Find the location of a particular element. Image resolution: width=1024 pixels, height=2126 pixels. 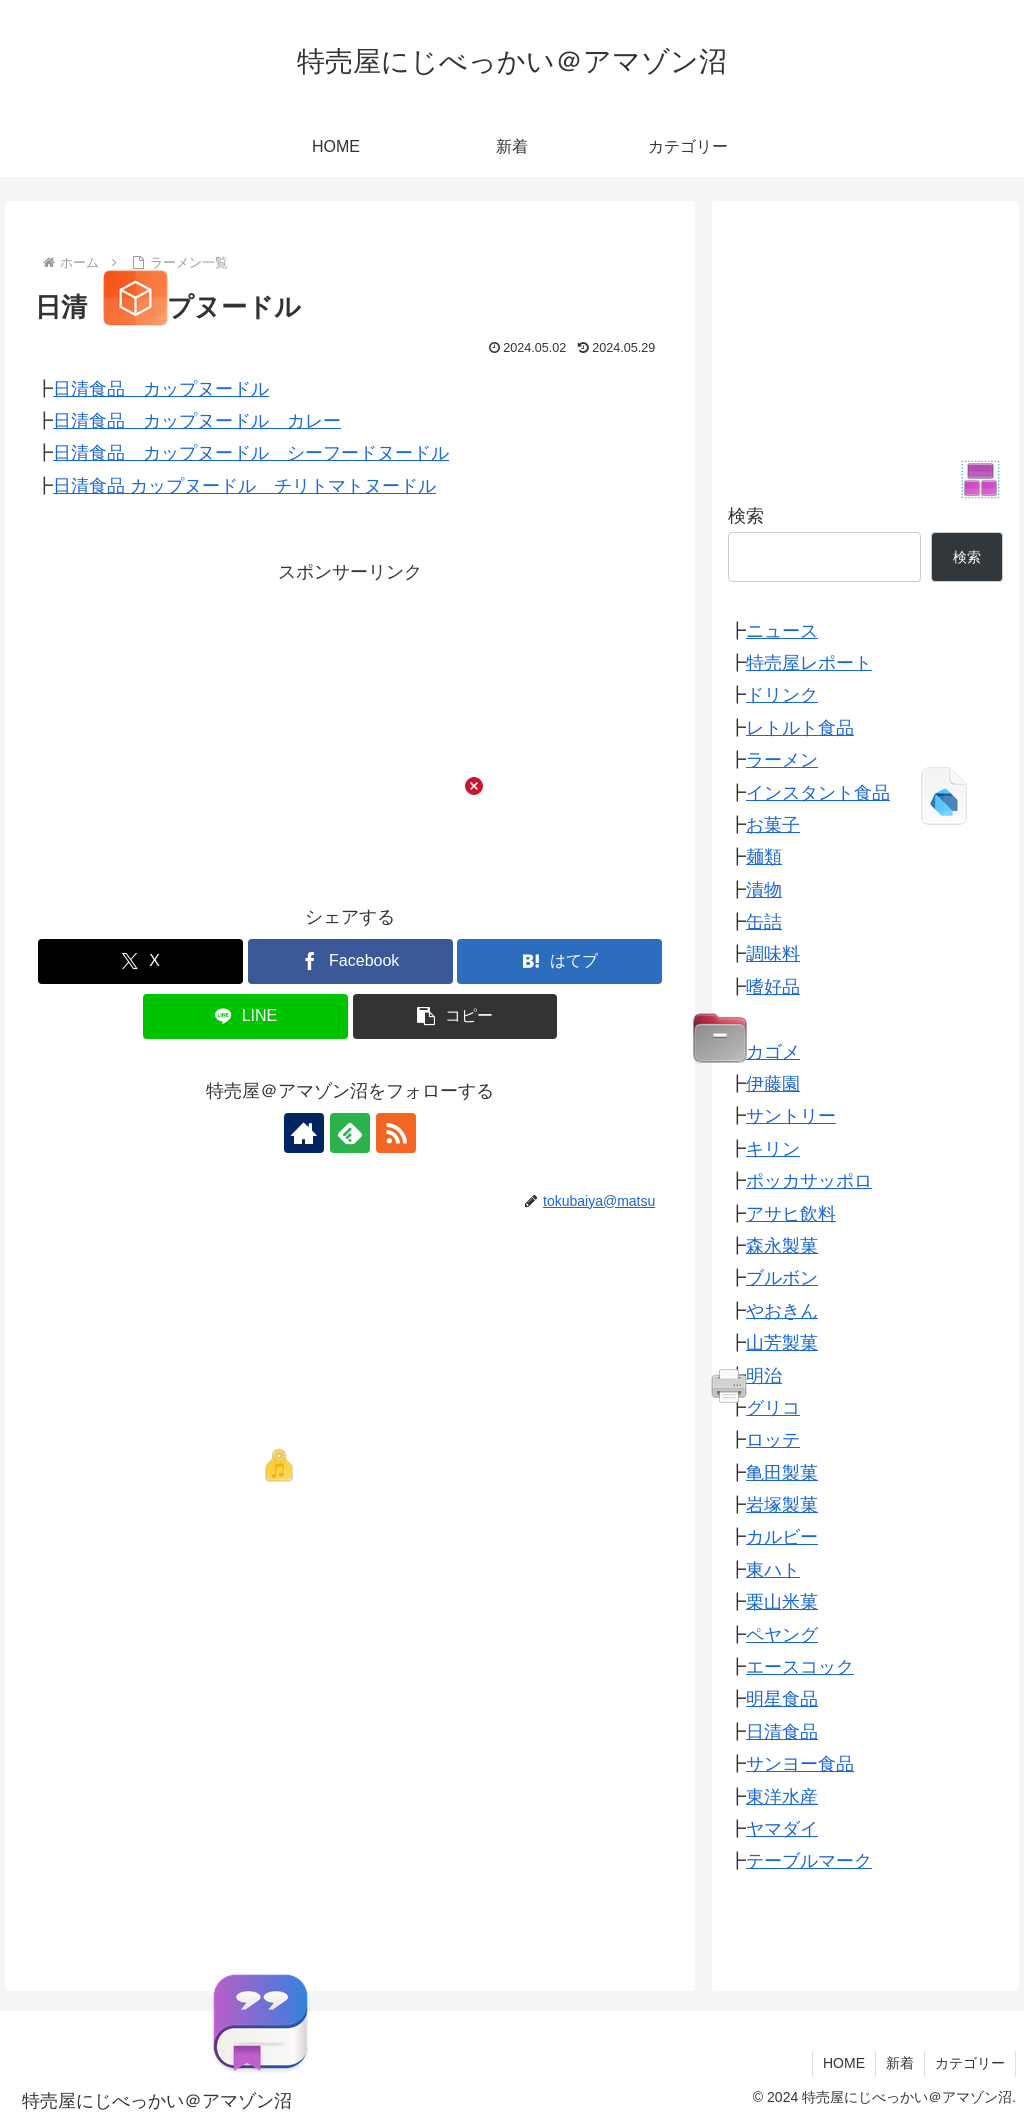

open the file manager application is located at coordinates (720, 1038).